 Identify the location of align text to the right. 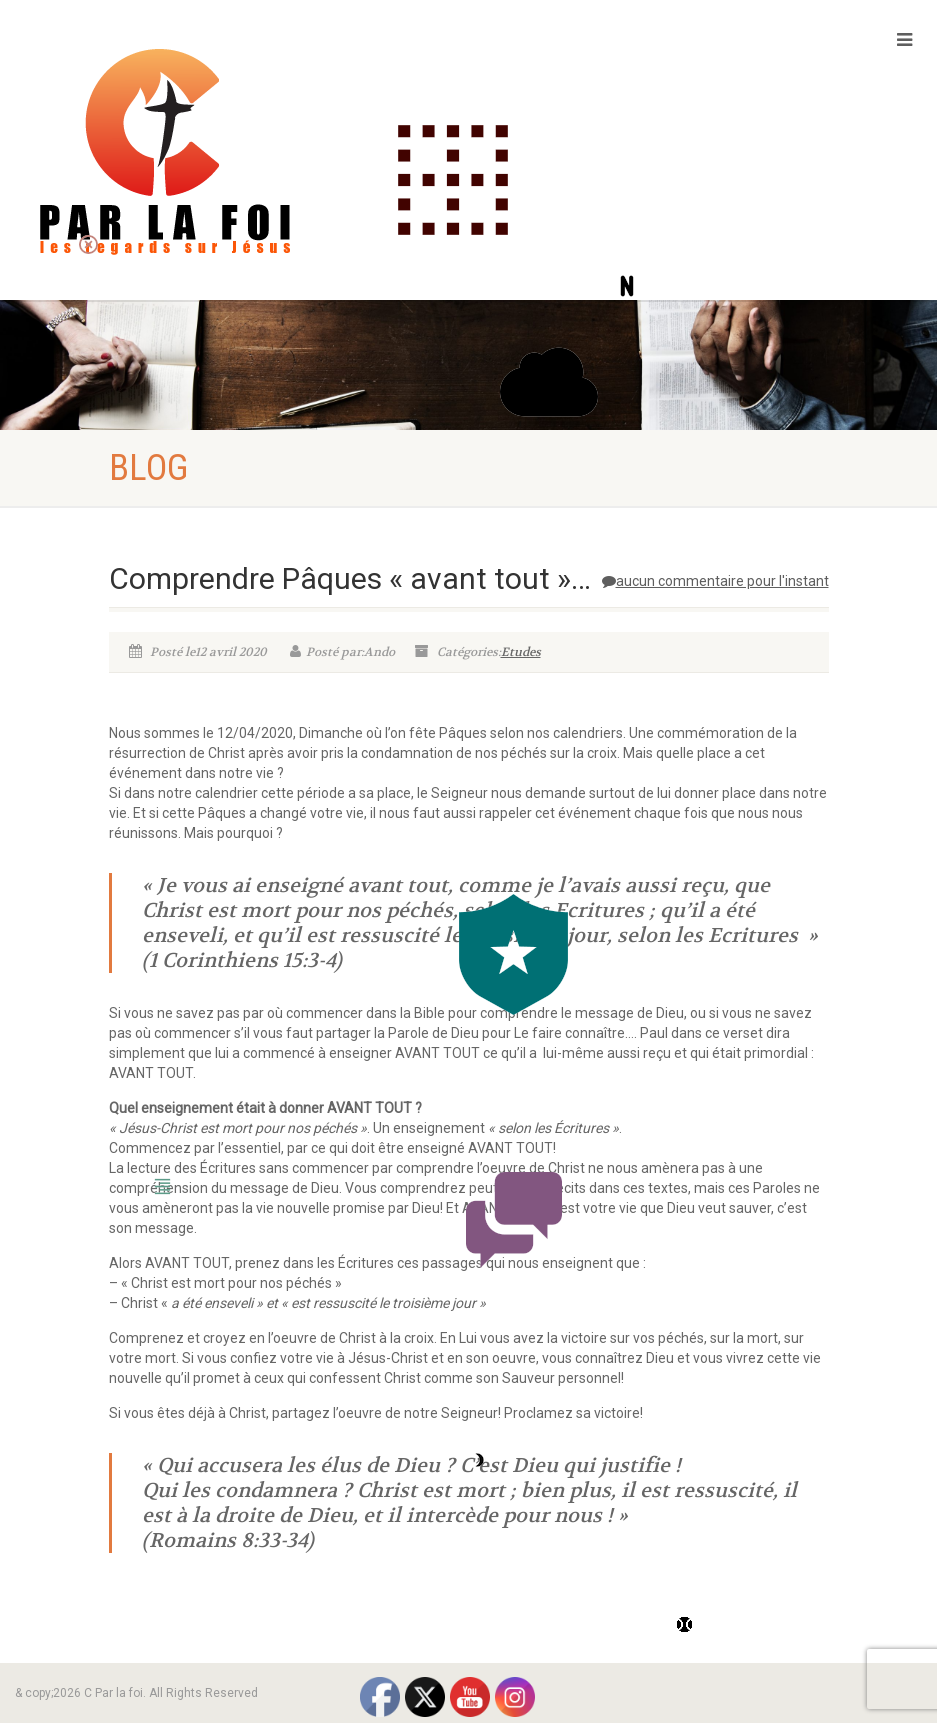
(162, 1186).